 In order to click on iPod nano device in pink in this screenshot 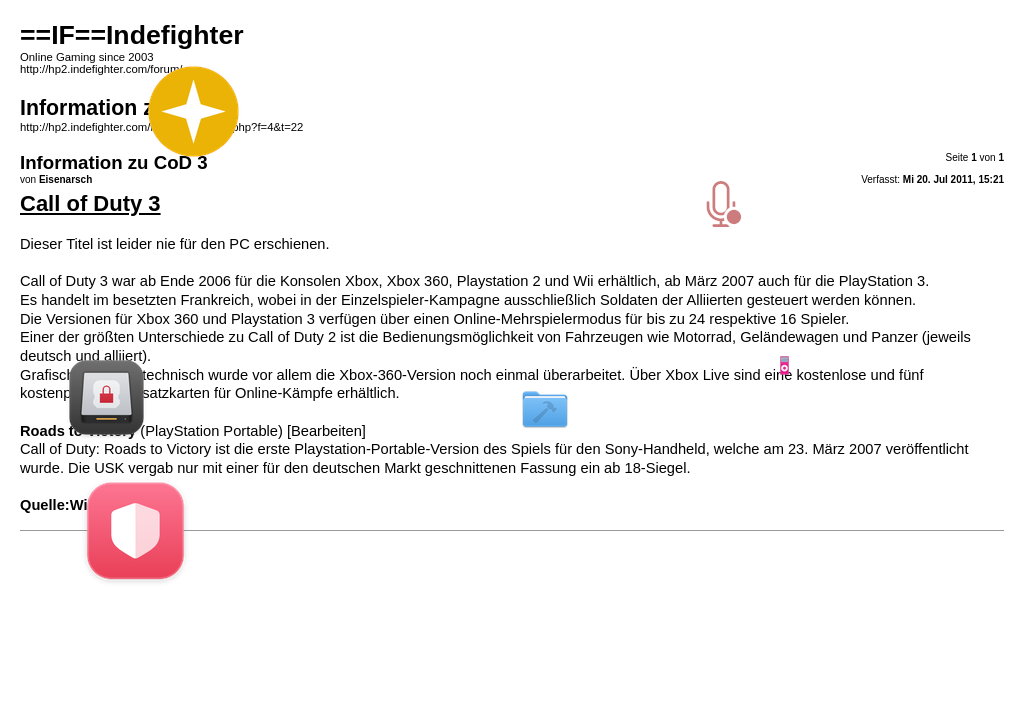, I will do `click(784, 365)`.